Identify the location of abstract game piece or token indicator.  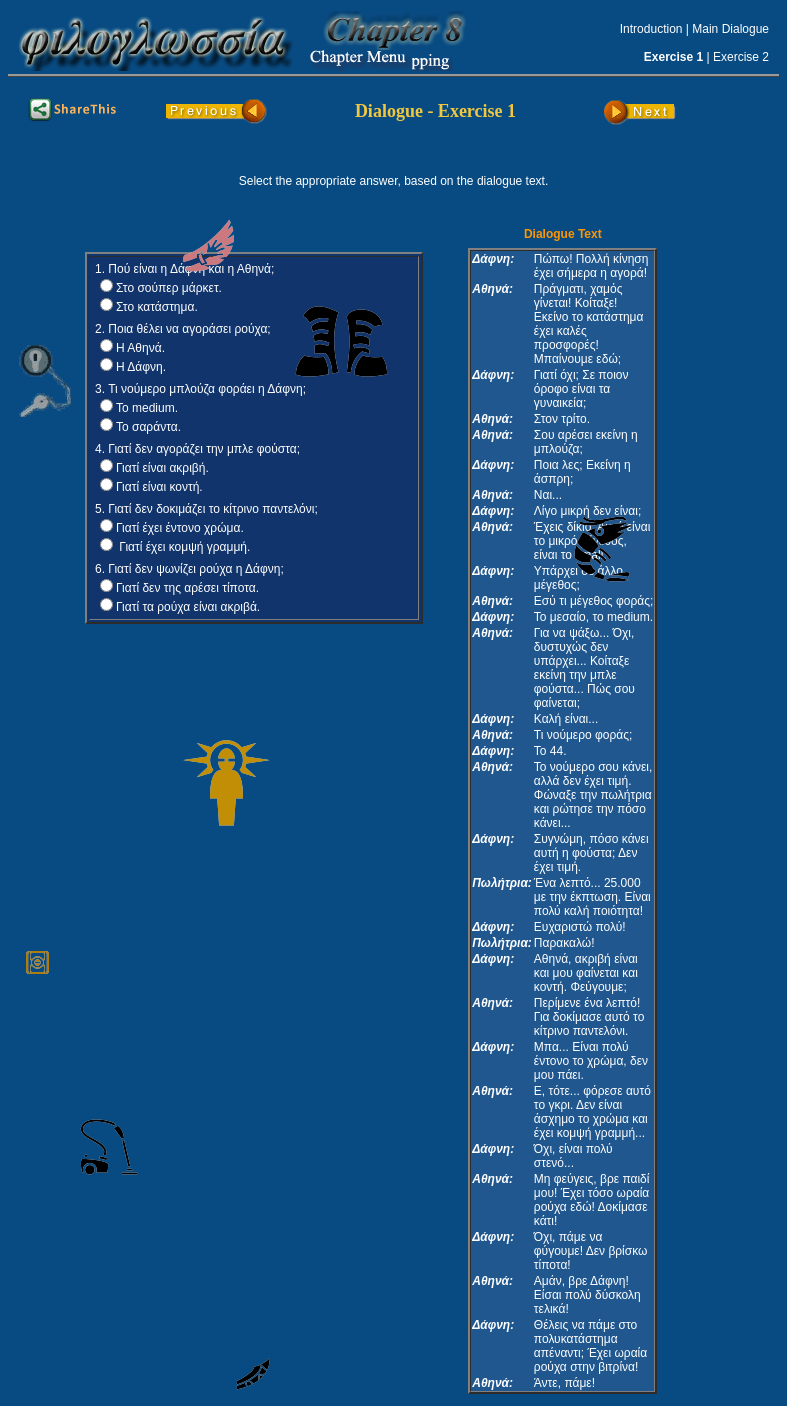
(37, 962).